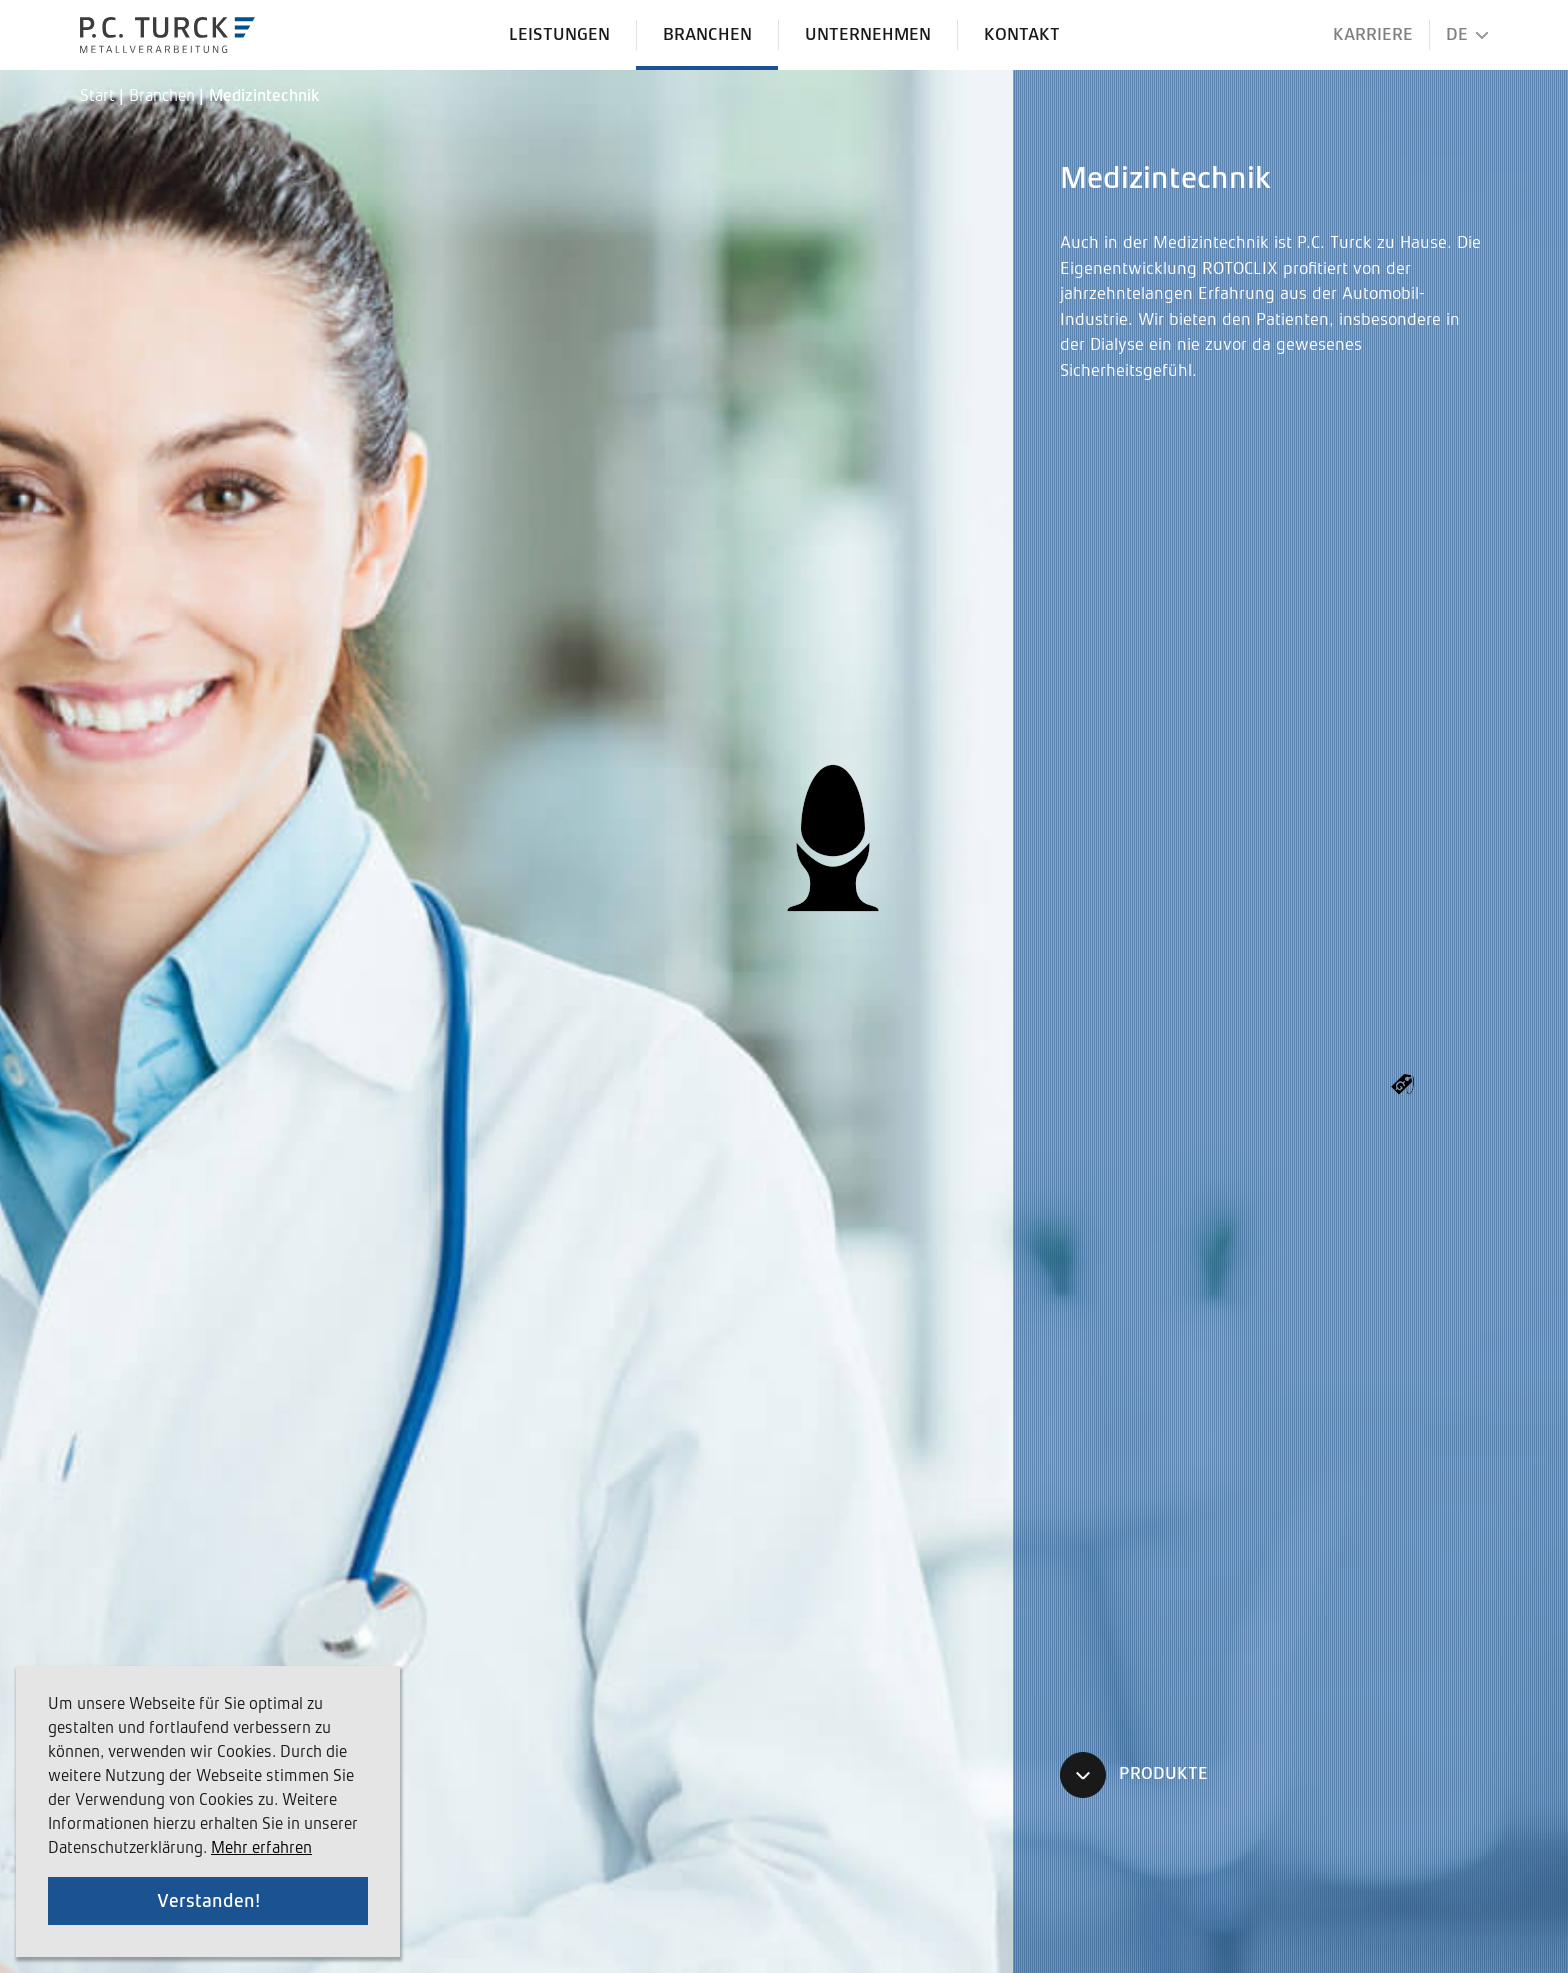 The width and height of the screenshot is (1568, 1973). What do you see at coordinates (1402, 1084) in the screenshot?
I see `view price or discount information` at bounding box center [1402, 1084].